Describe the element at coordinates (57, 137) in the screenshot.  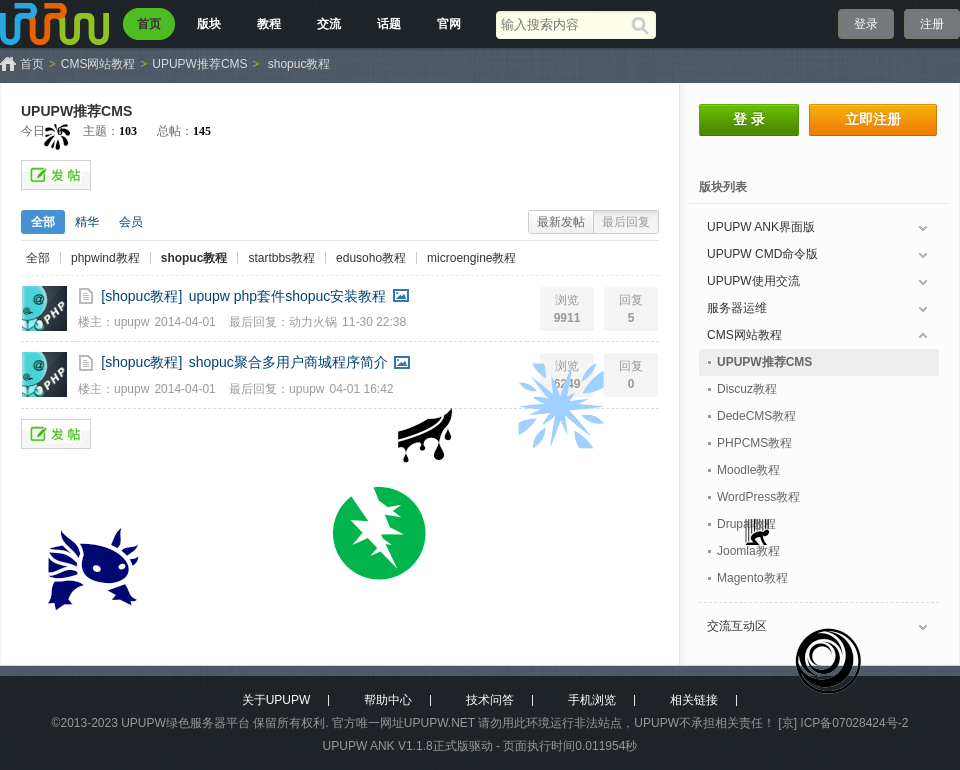
I see `indicates a splash effect or liquid spill in gameplay` at that location.